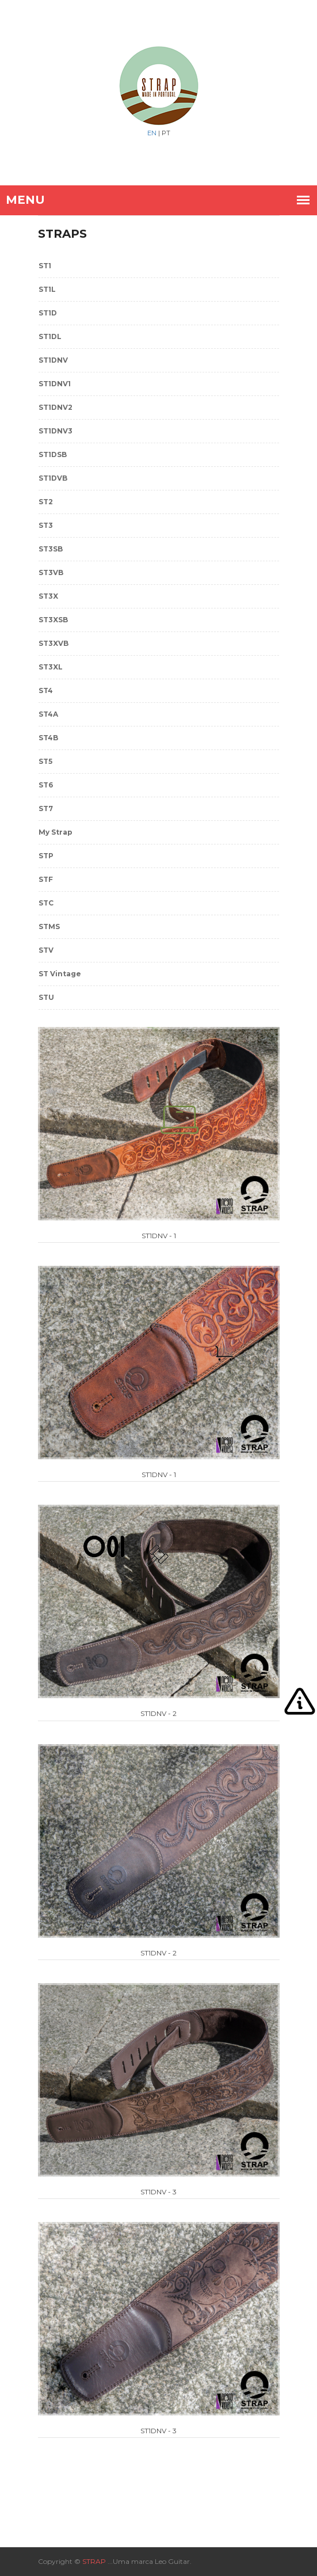  I want to click on view important information or notice, so click(300, 1702).